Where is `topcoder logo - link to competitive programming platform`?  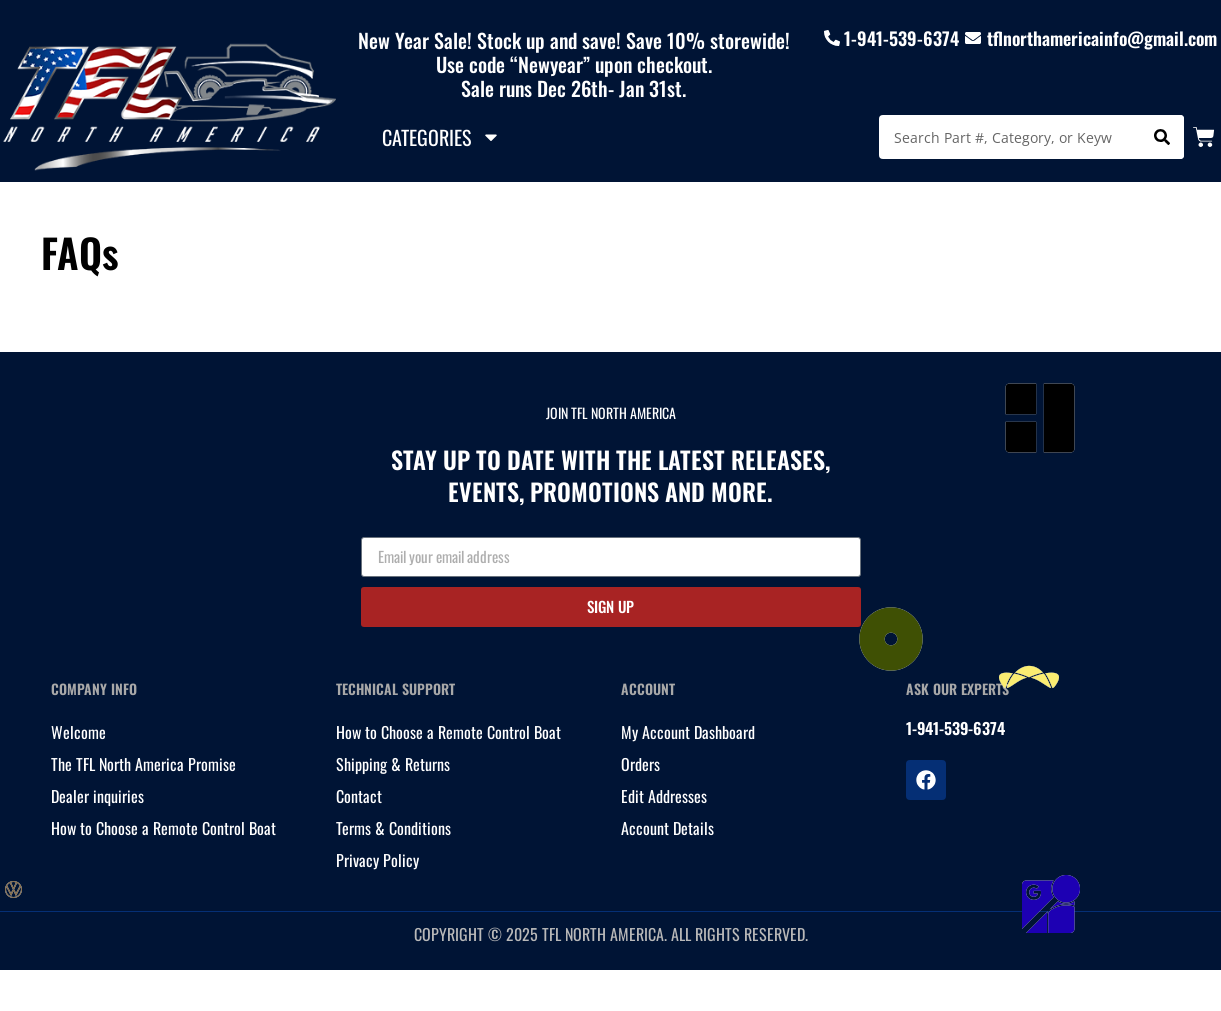 topcoder logo - link to competitive programming platform is located at coordinates (1029, 677).